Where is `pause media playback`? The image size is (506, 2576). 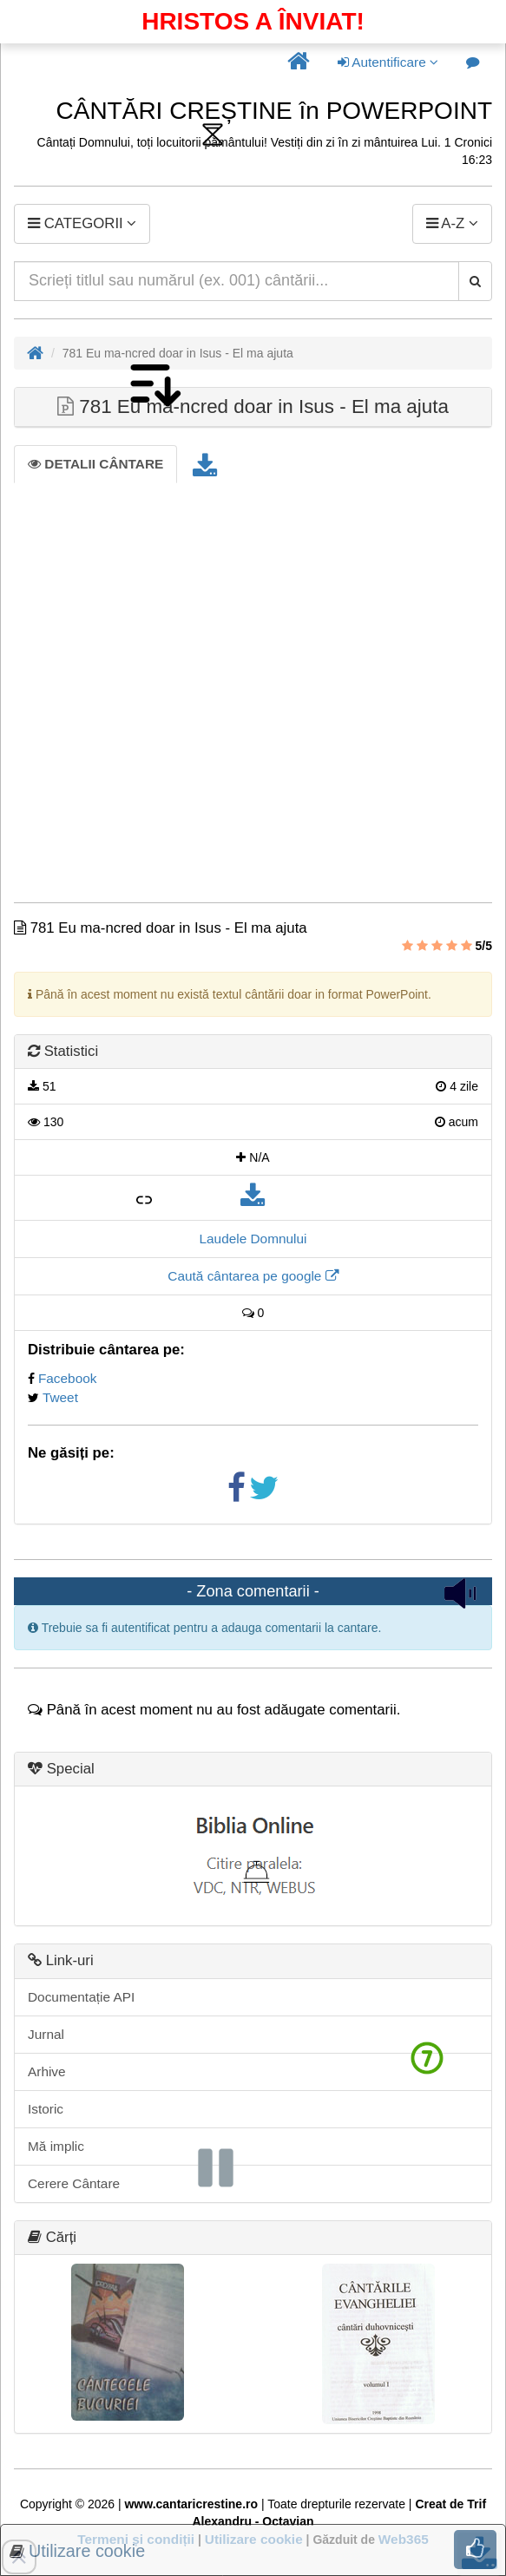 pause media playback is located at coordinates (215, 2167).